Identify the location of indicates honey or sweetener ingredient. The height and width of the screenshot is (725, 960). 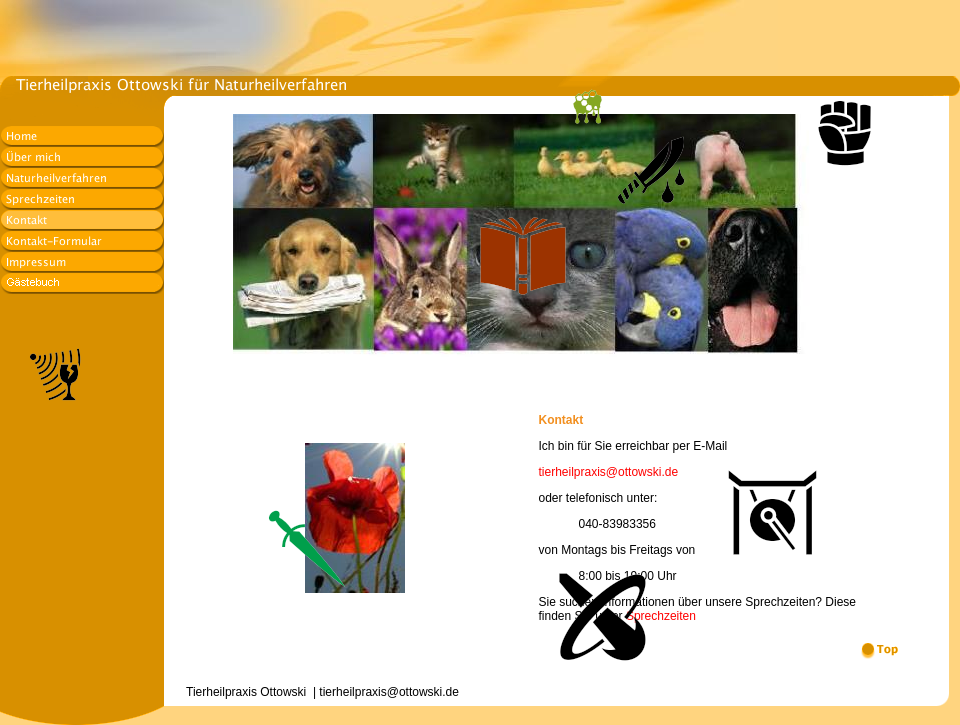
(587, 106).